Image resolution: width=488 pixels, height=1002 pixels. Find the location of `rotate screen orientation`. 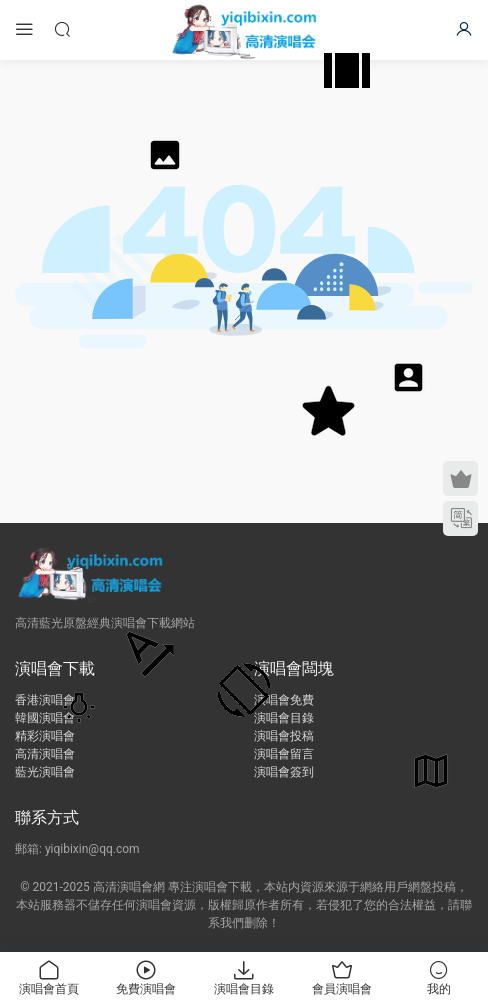

rotate screen orientation is located at coordinates (244, 690).